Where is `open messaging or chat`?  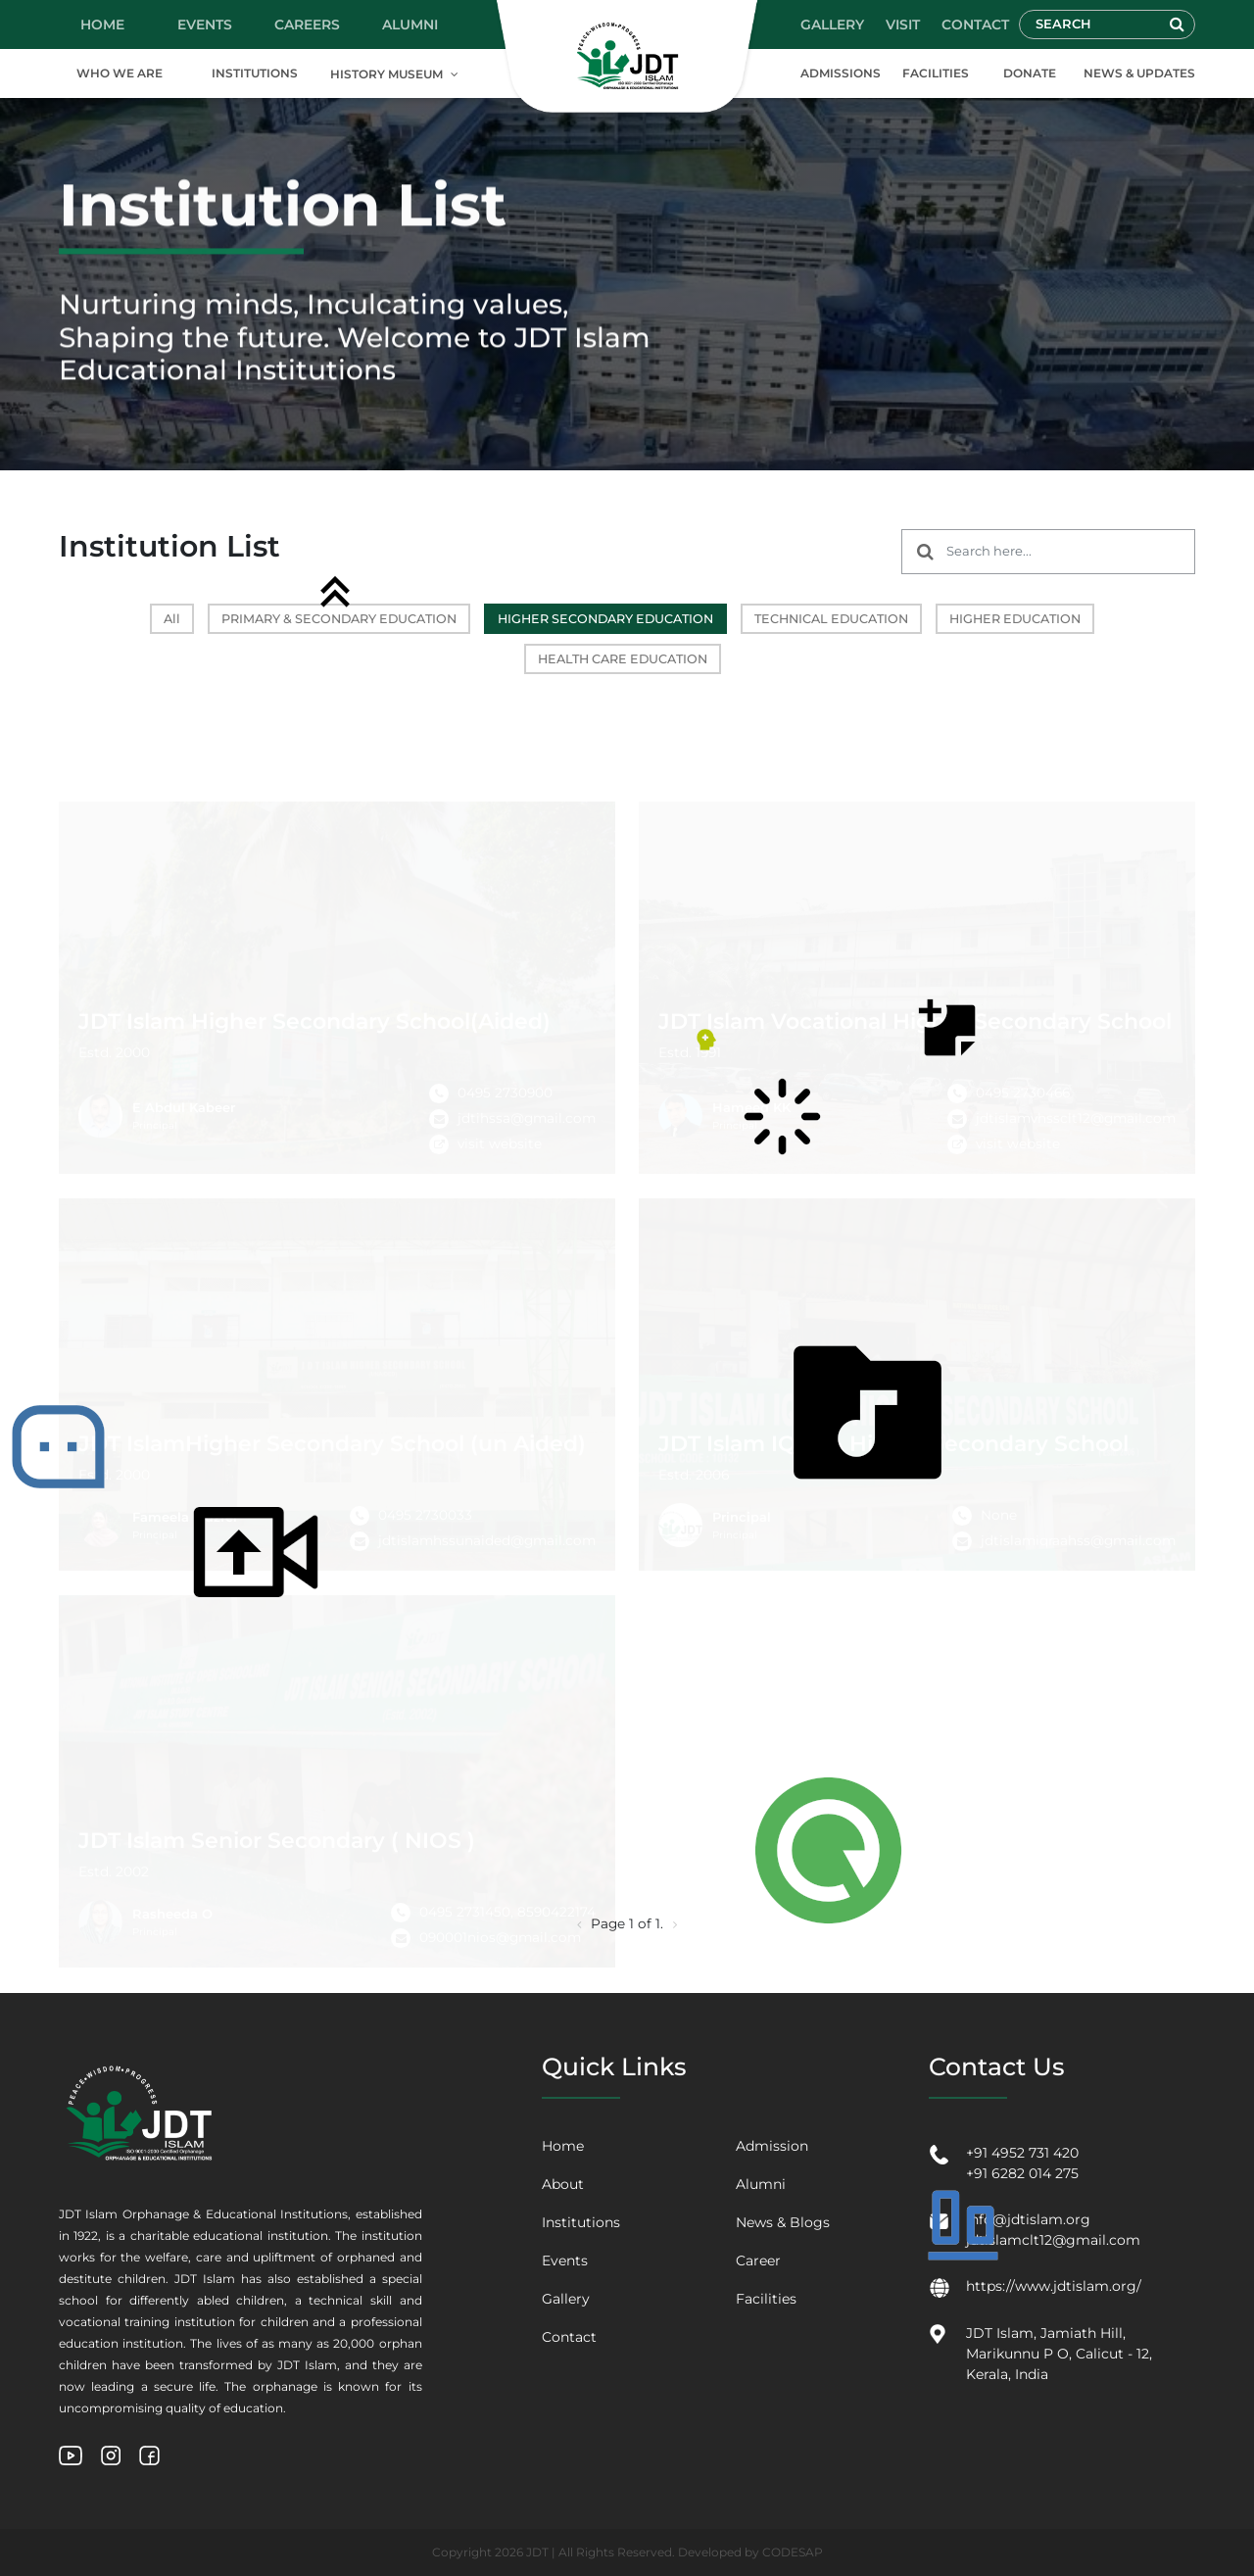 open messaging or chat is located at coordinates (58, 1446).